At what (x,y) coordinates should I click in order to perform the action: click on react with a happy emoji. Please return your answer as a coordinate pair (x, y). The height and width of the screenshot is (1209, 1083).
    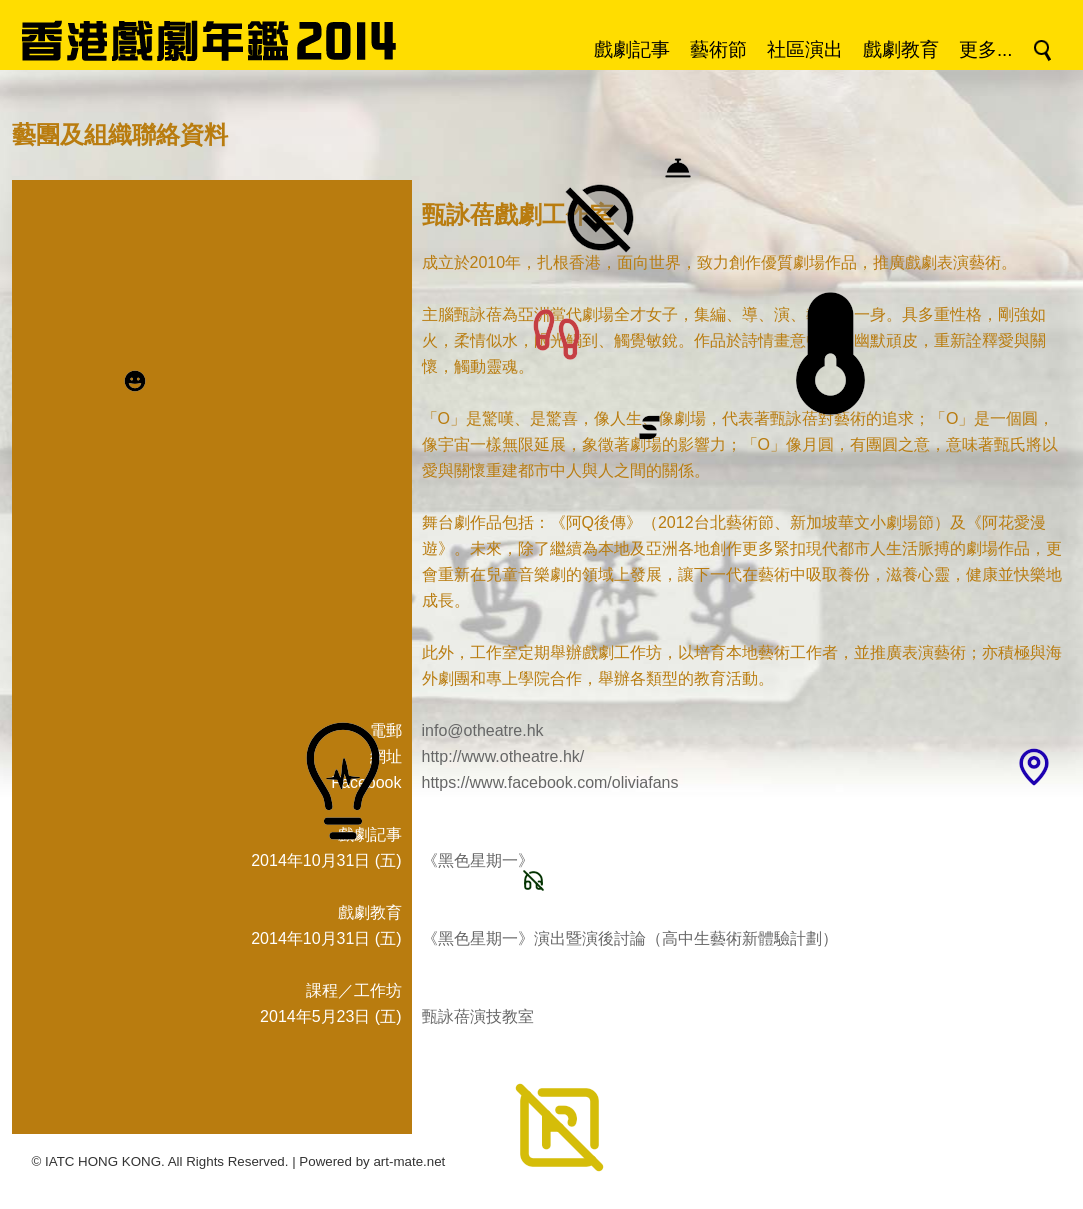
    Looking at the image, I should click on (135, 381).